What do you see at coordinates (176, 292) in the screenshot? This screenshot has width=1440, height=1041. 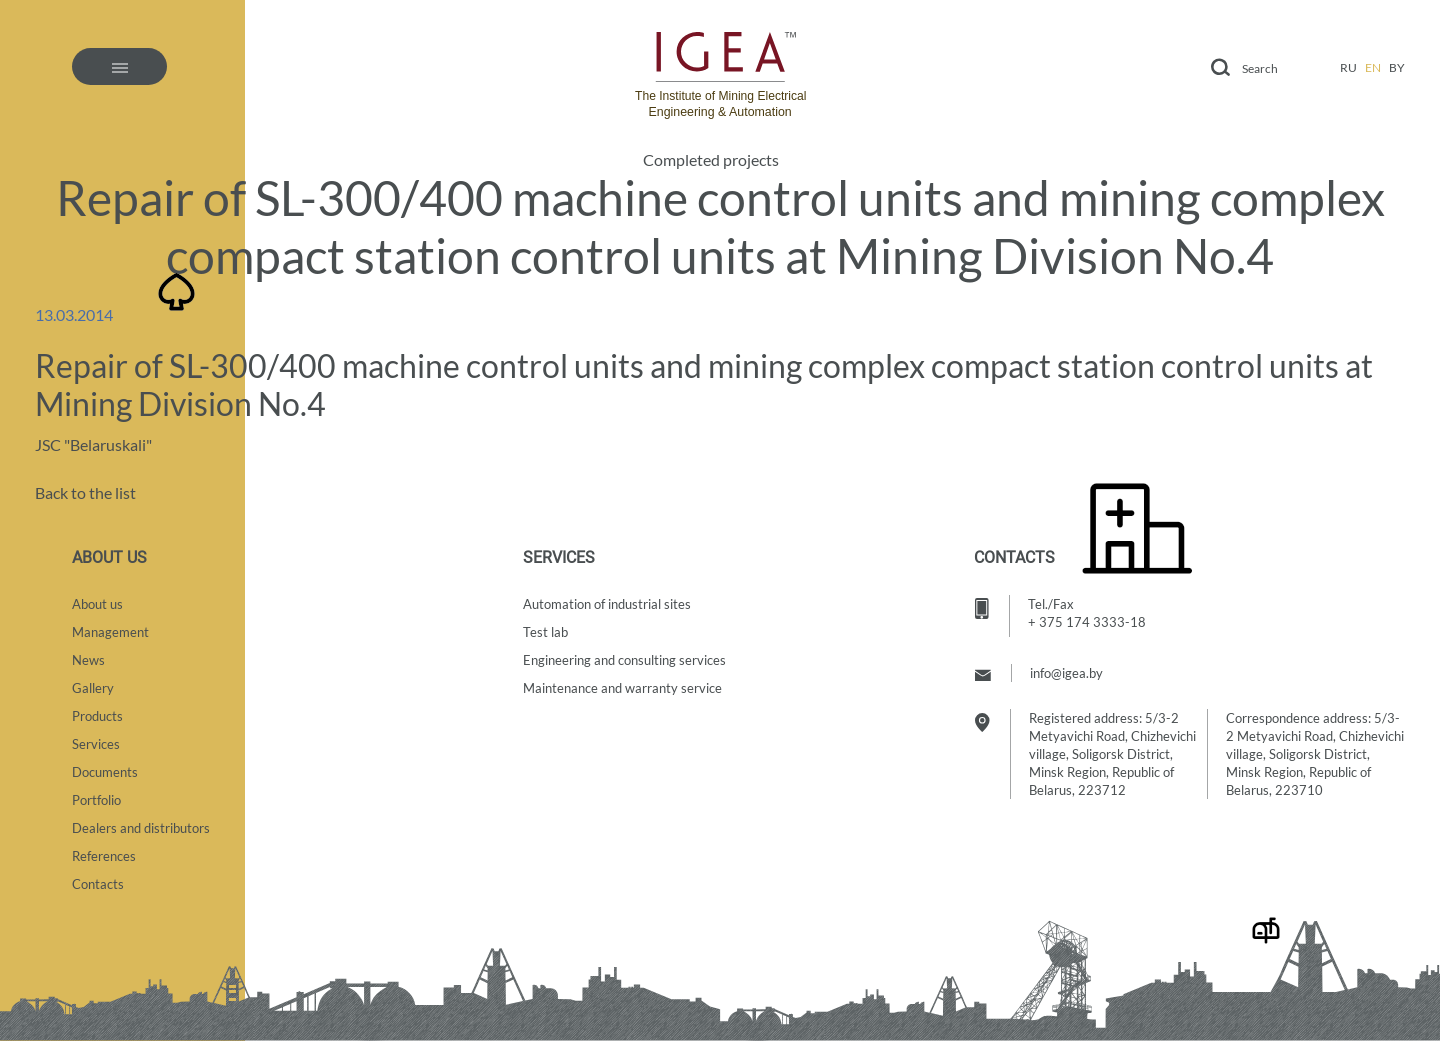 I see `spade suit symbol for card games` at bounding box center [176, 292].